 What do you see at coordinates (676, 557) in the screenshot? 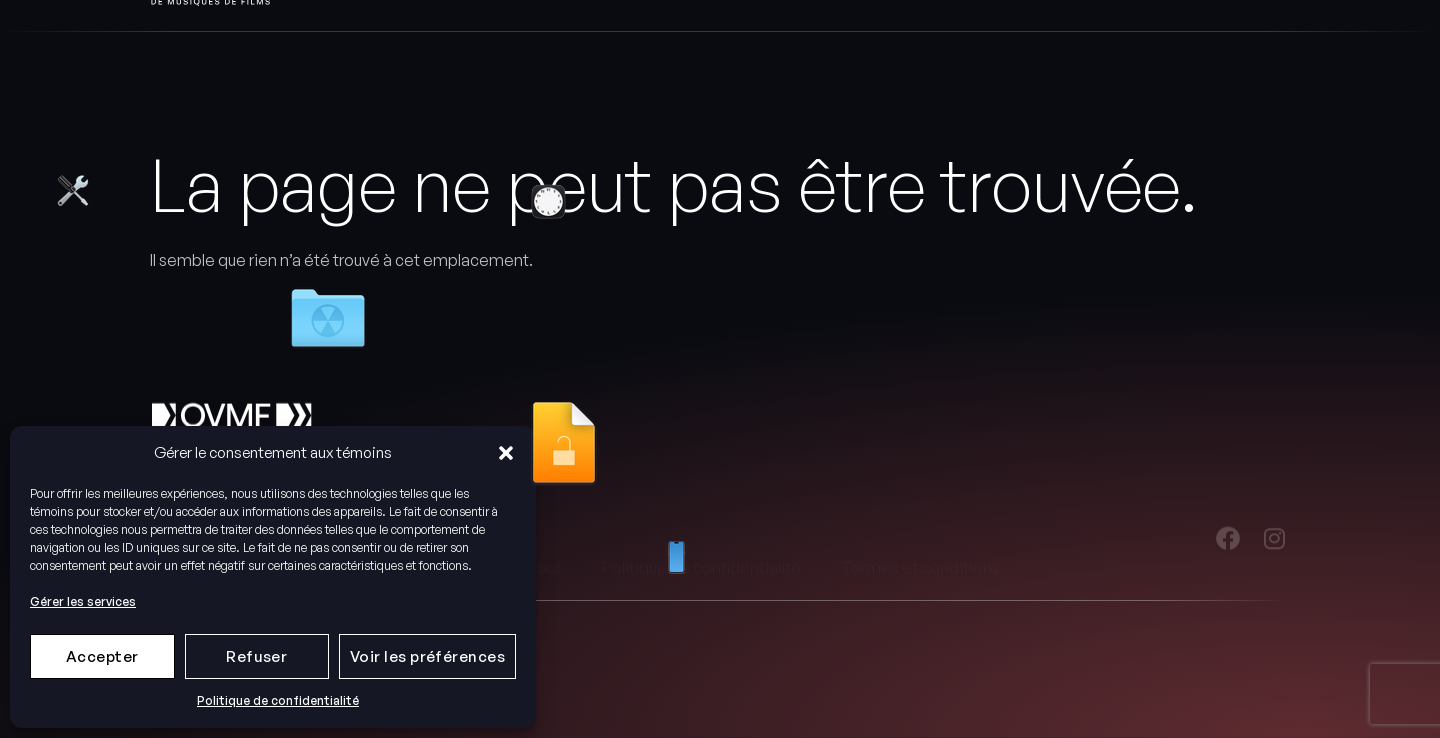
I see `iPhone 15 Pro device icon` at bounding box center [676, 557].